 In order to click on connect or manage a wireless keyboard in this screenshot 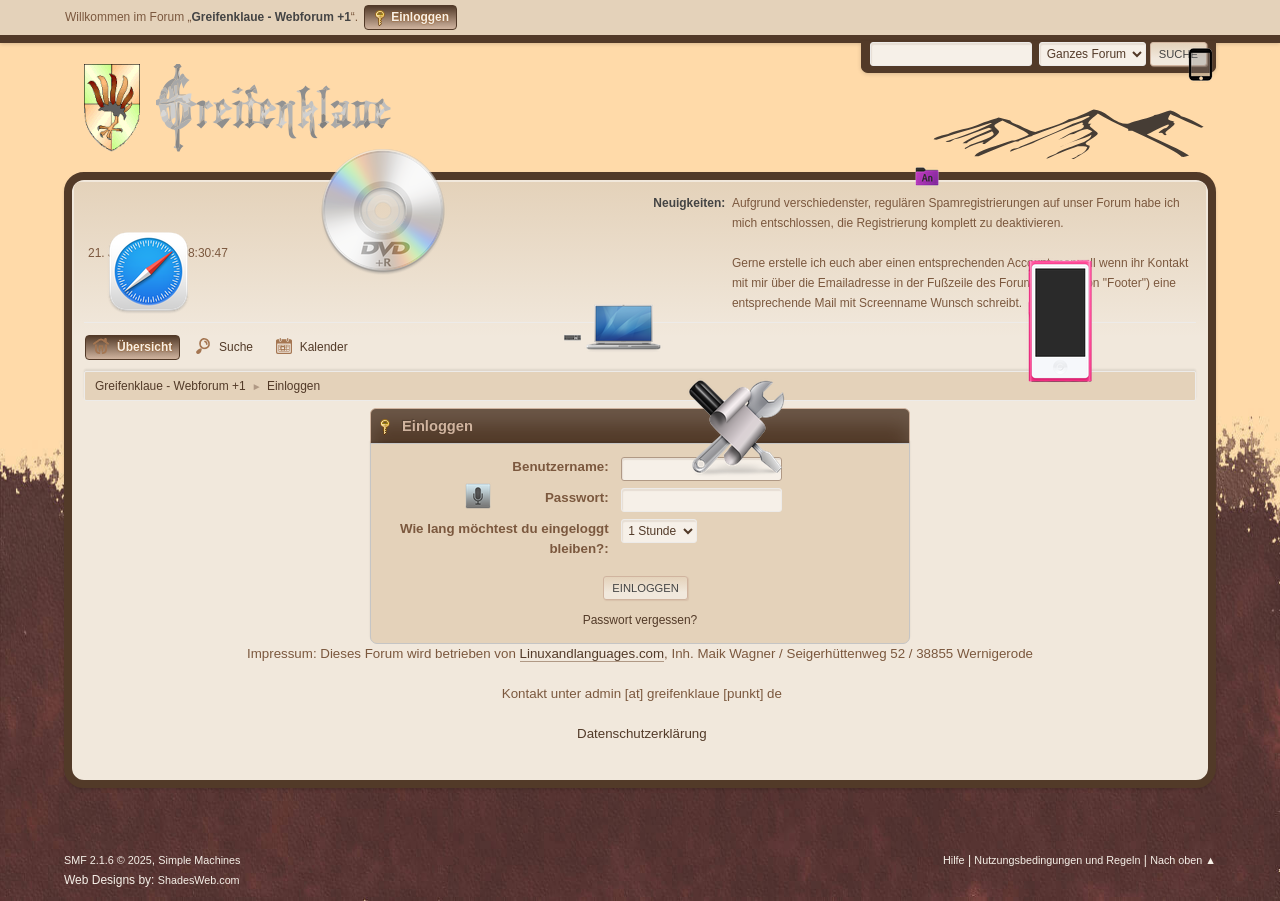, I will do `click(572, 337)`.